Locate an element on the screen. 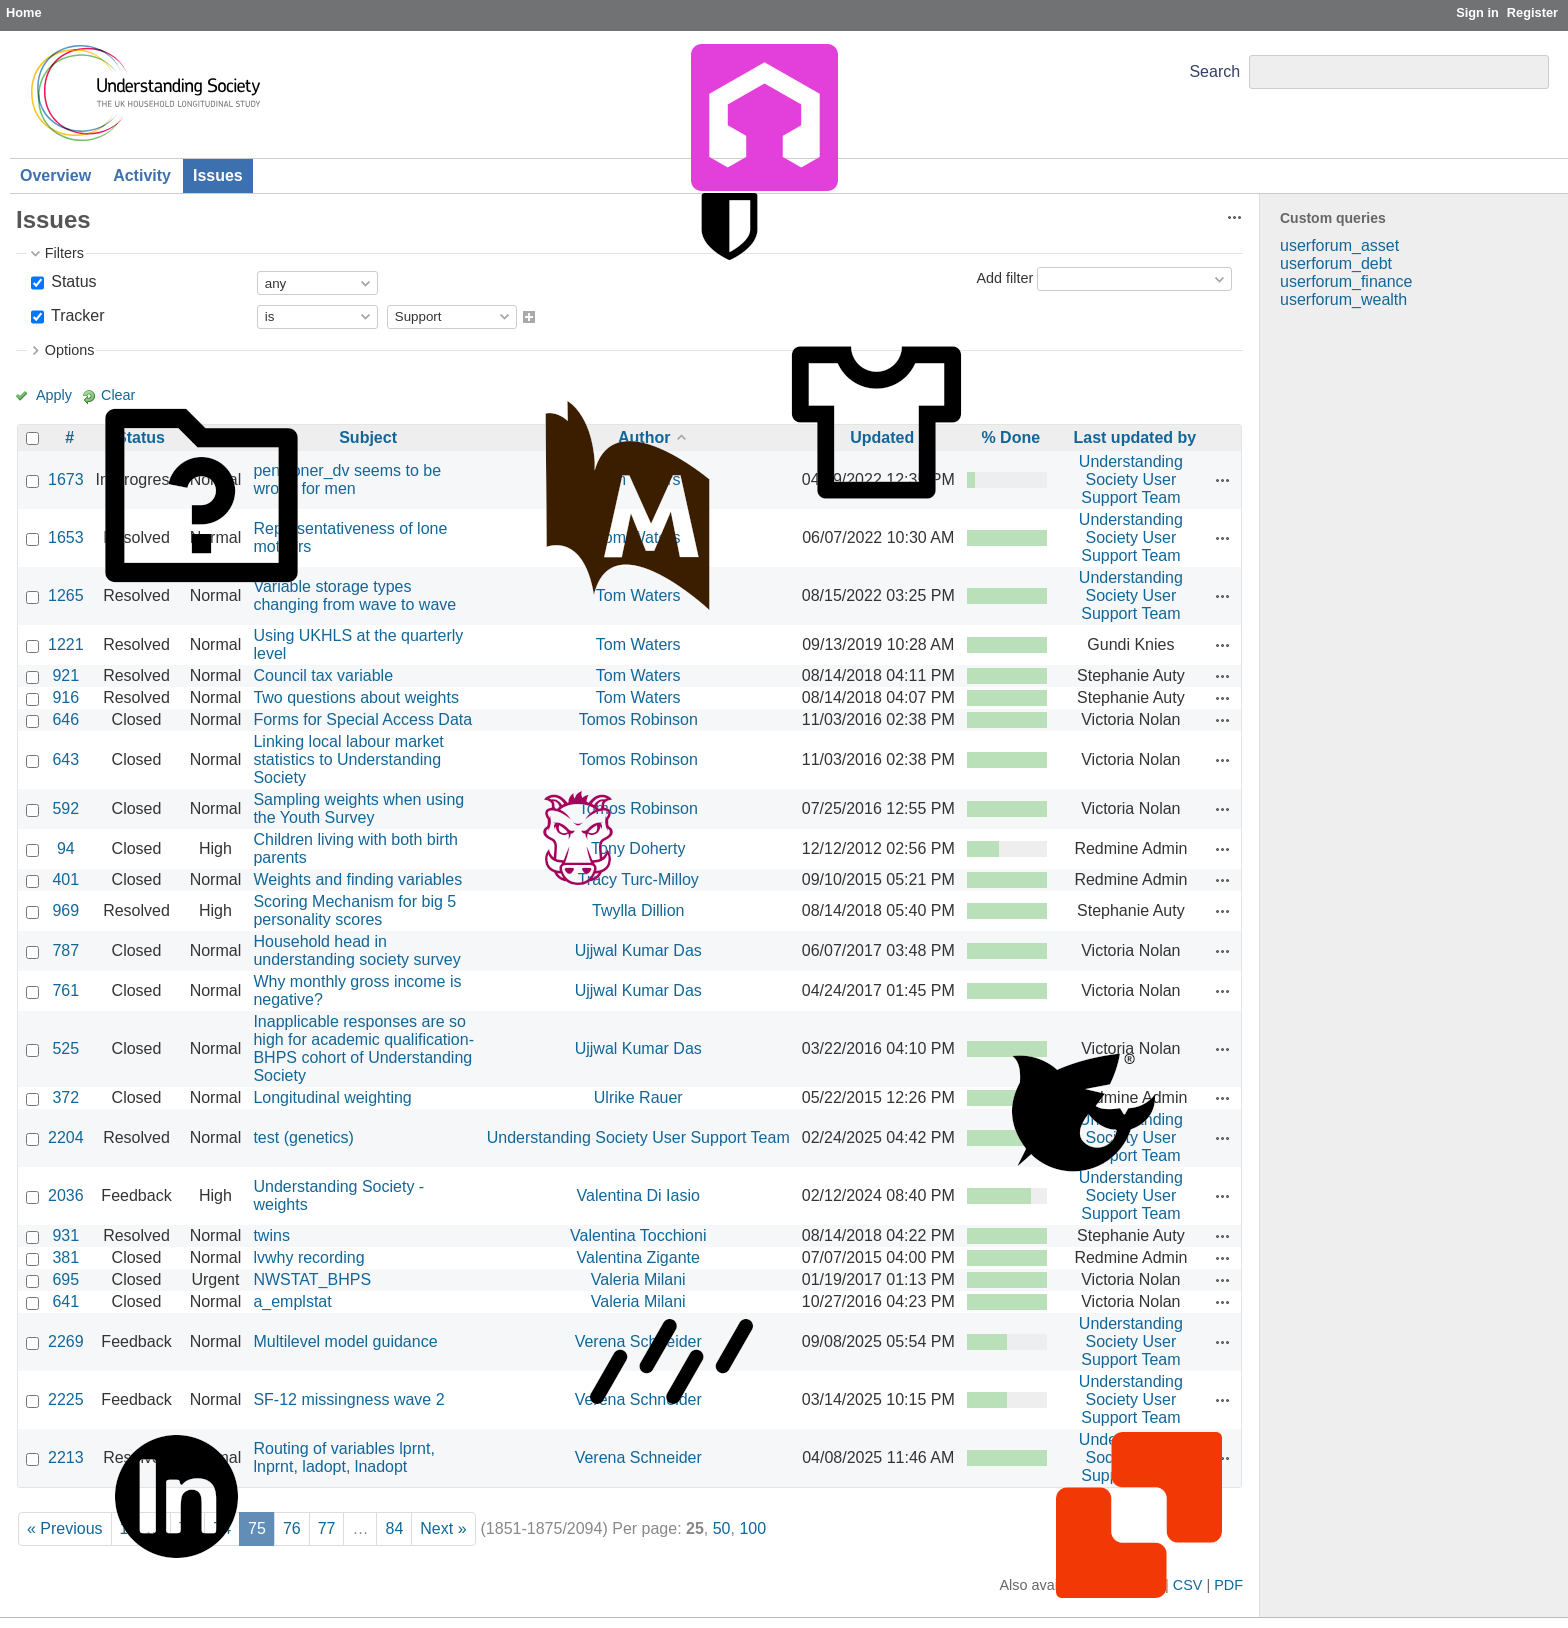  open LMMS digital audio workstation is located at coordinates (764, 117).